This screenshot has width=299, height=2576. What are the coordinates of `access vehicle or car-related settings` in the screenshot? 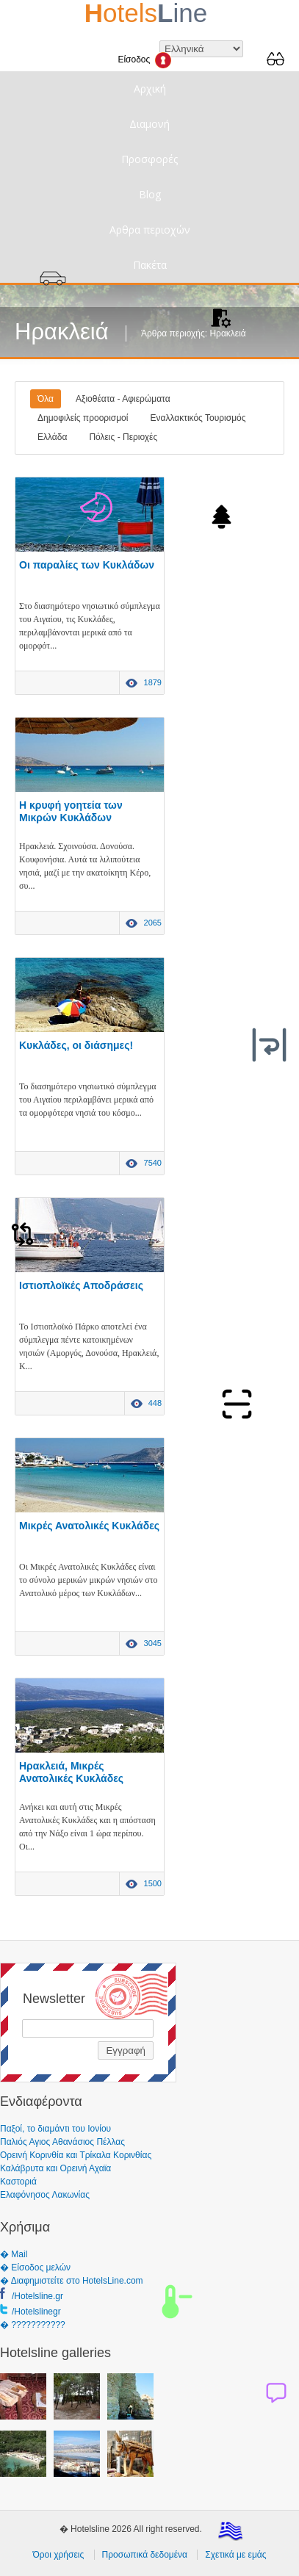 It's located at (53, 278).